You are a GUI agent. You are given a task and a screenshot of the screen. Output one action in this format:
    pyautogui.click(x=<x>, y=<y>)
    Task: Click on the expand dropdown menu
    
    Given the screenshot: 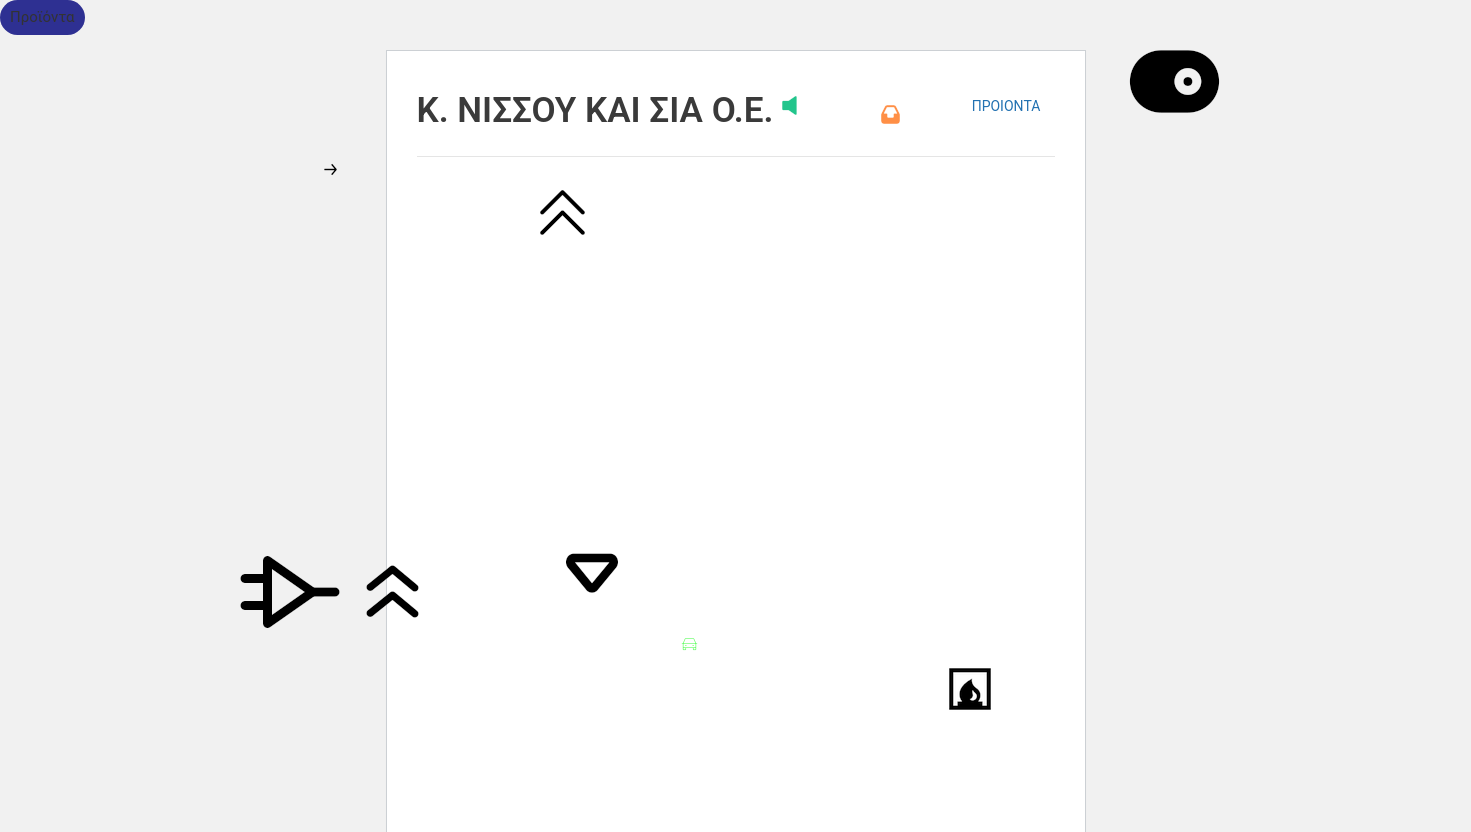 What is the action you would take?
    pyautogui.click(x=592, y=571)
    